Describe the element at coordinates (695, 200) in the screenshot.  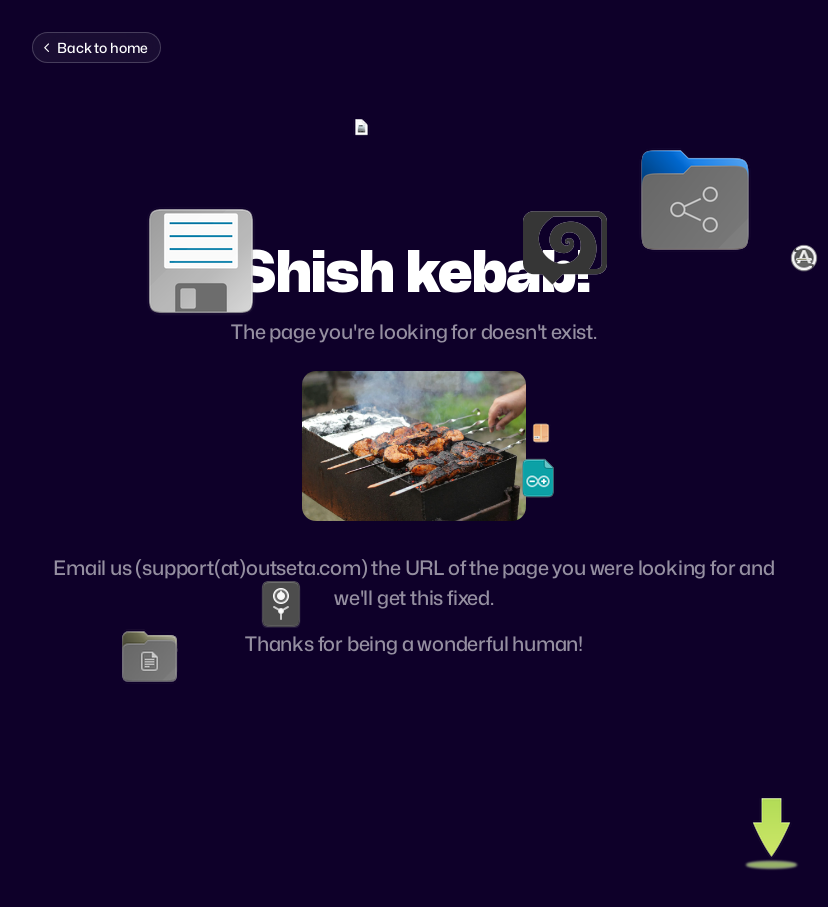
I see `open your public shared folder` at that location.